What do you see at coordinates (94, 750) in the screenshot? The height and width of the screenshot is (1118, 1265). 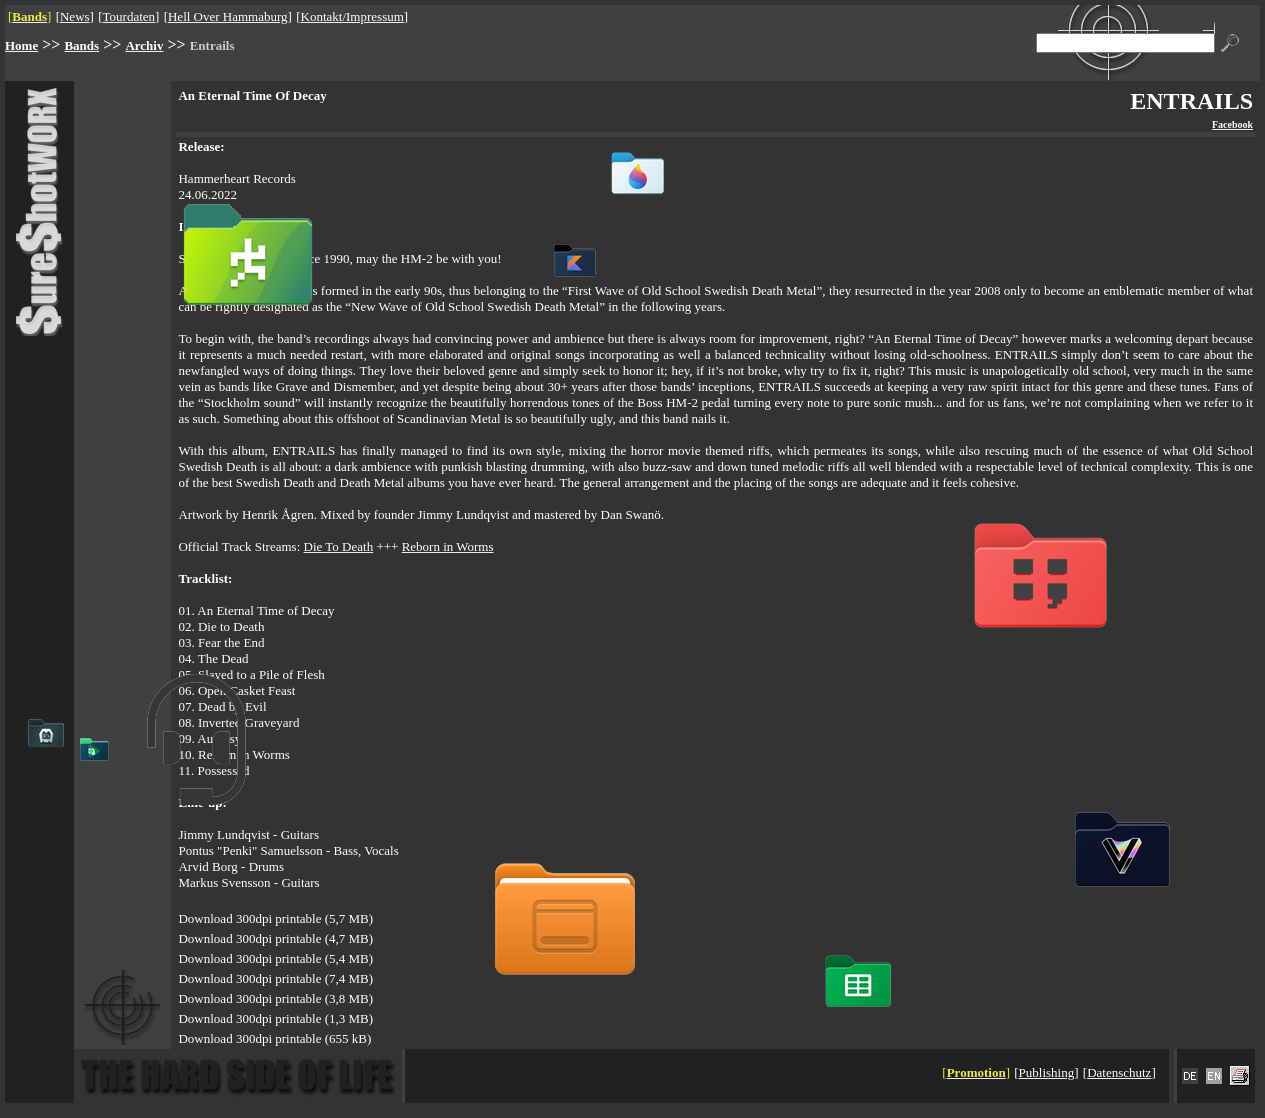 I see `folder containing Google Play Games PC app files` at bounding box center [94, 750].